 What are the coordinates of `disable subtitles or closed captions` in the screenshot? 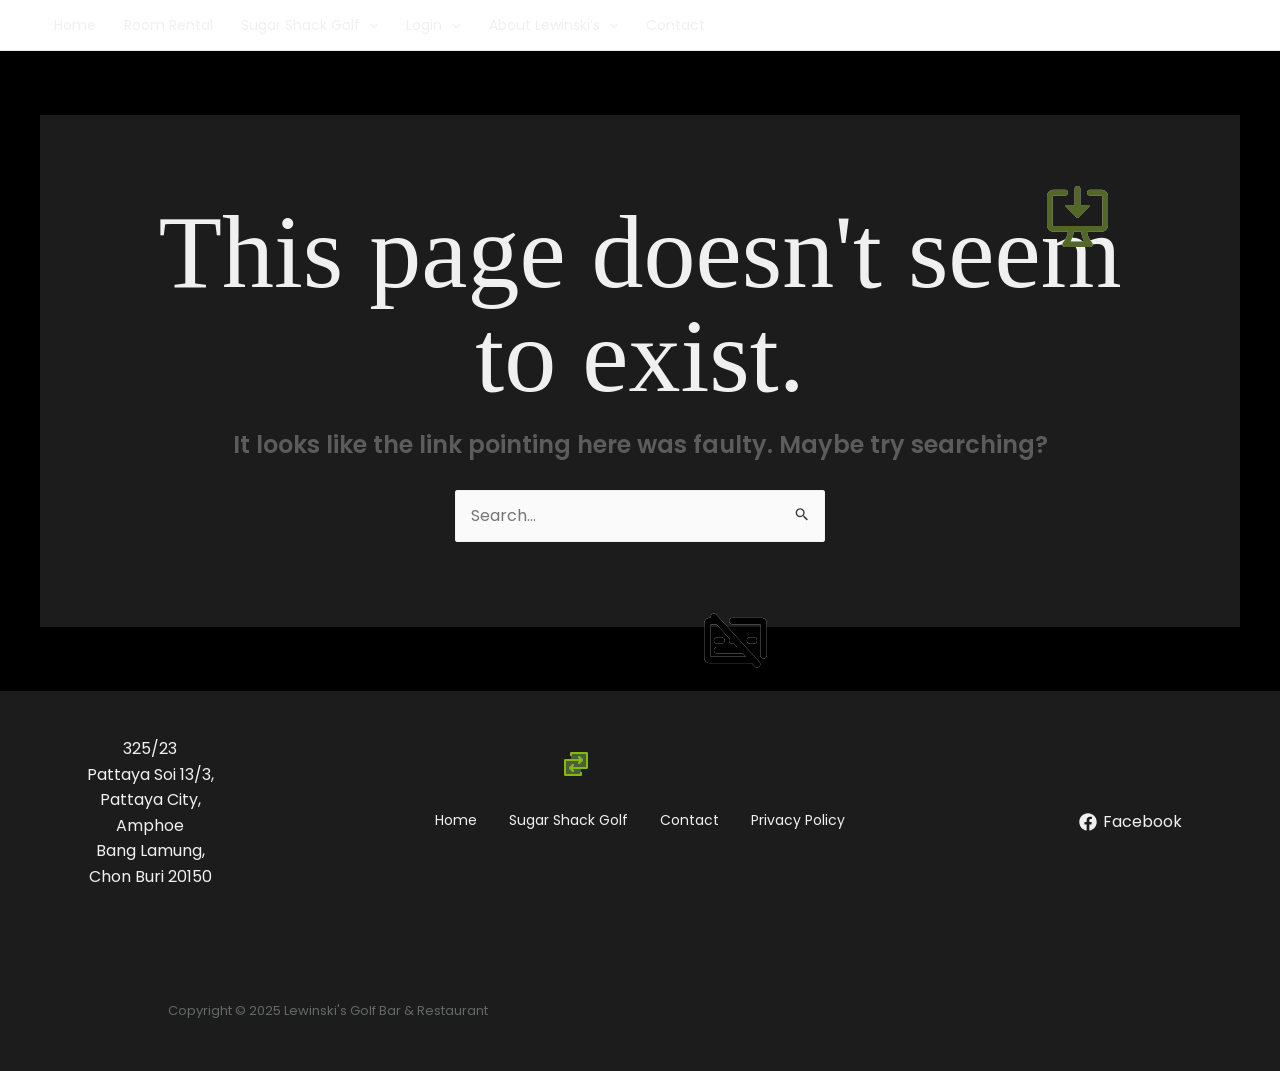 It's located at (735, 640).